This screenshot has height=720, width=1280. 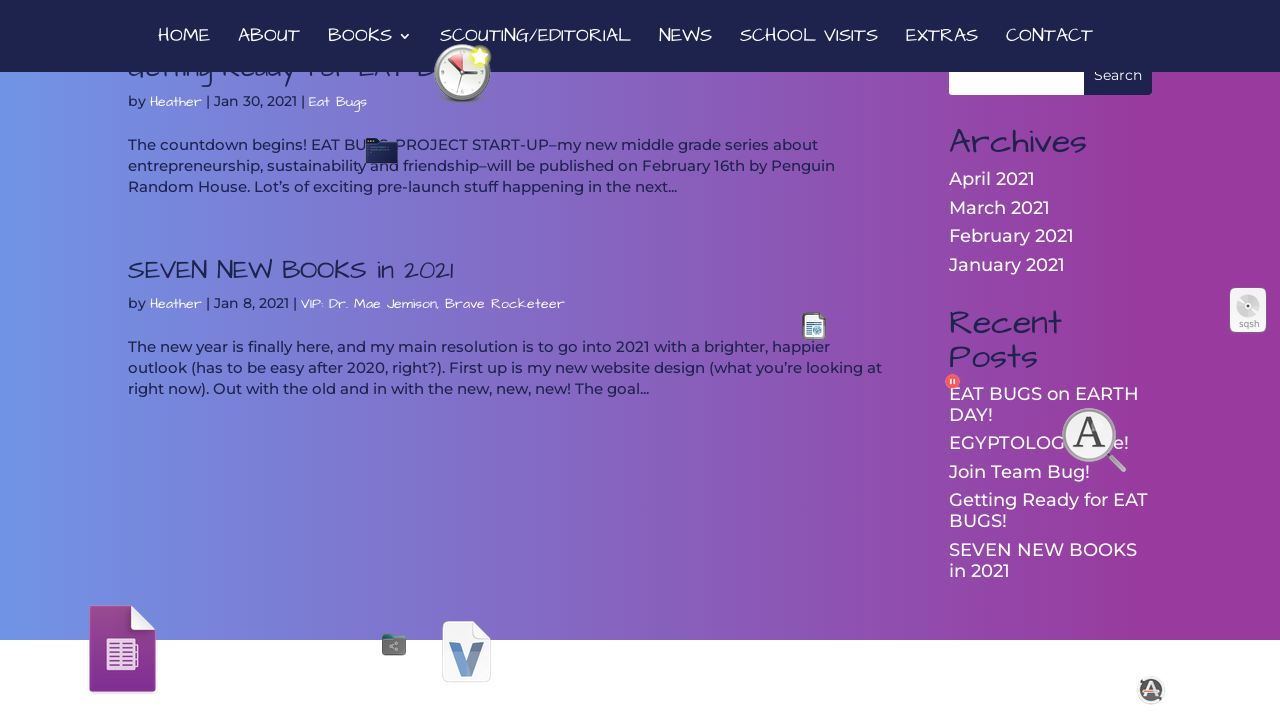 I want to click on create a new calendar appointment, so click(x=463, y=72).